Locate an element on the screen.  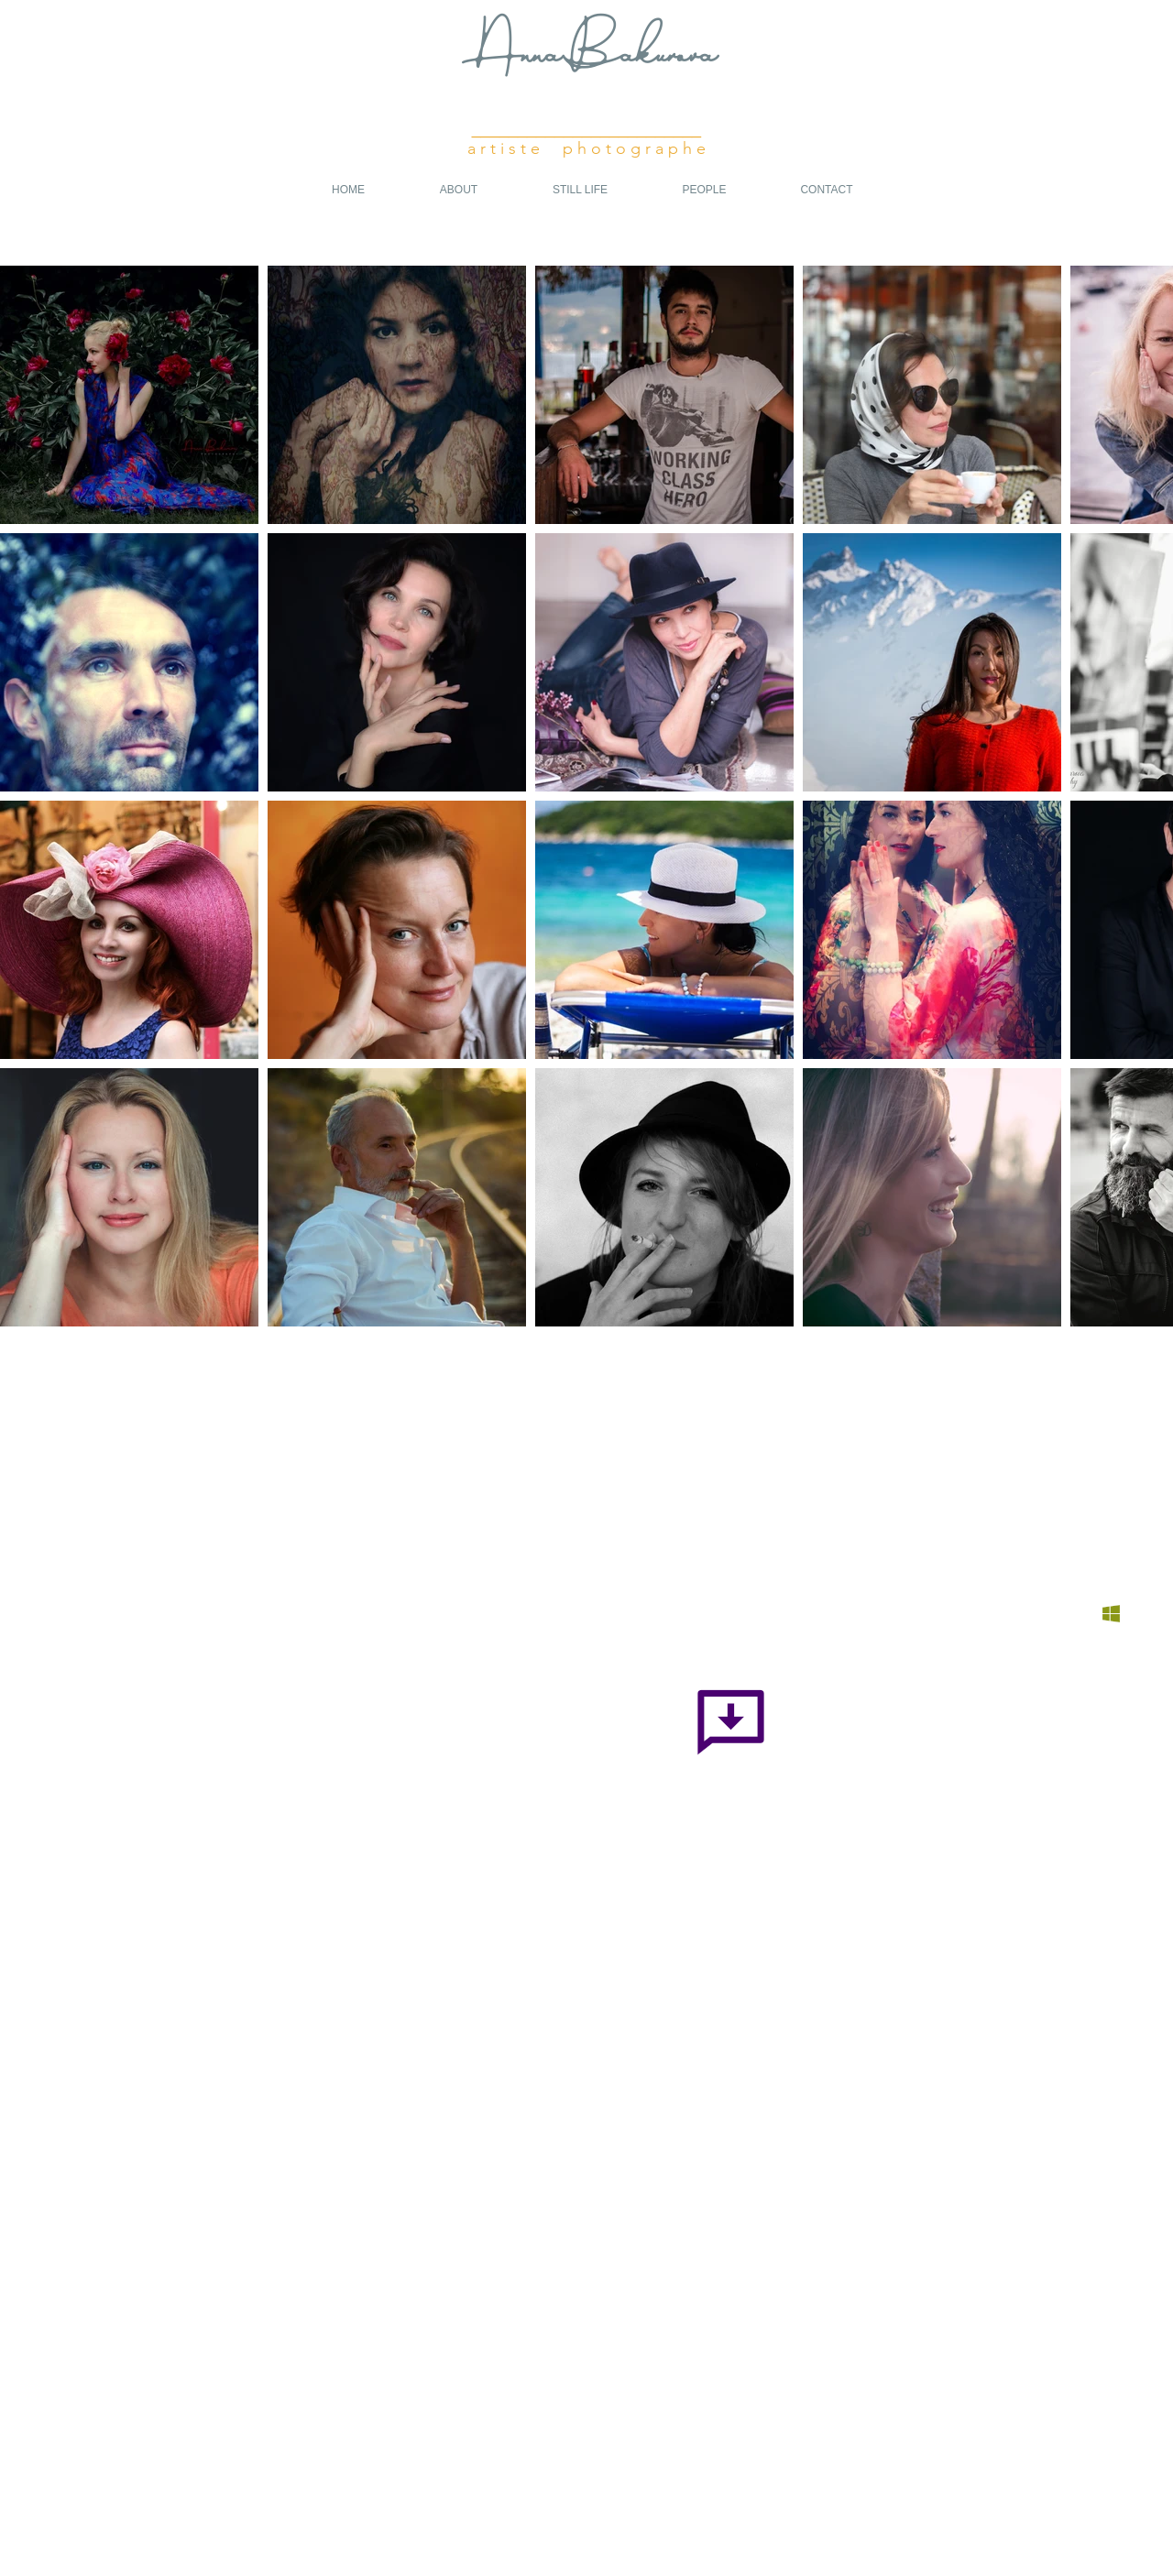
download chat history is located at coordinates (730, 1719).